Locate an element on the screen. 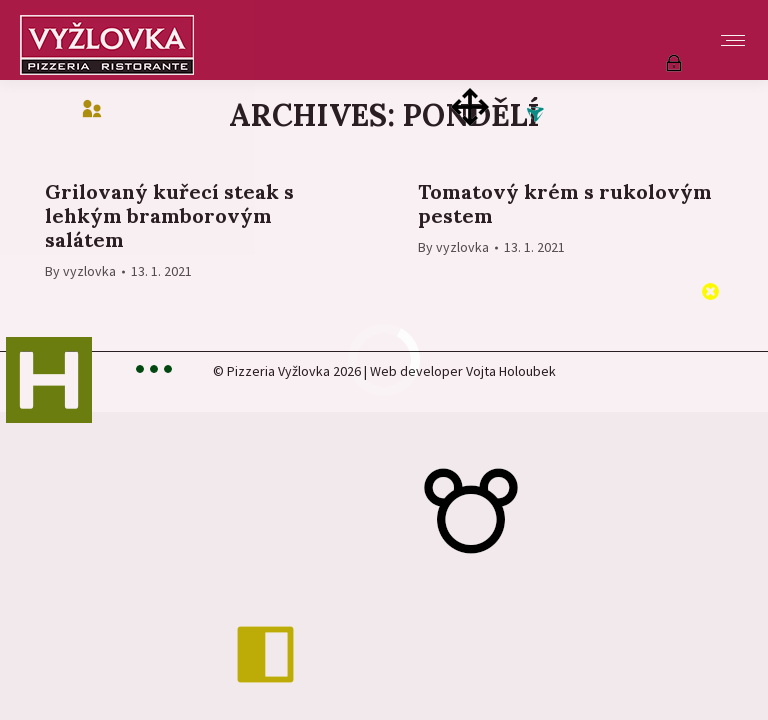 The height and width of the screenshot is (720, 768). freenet brand logo is located at coordinates (535, 114).